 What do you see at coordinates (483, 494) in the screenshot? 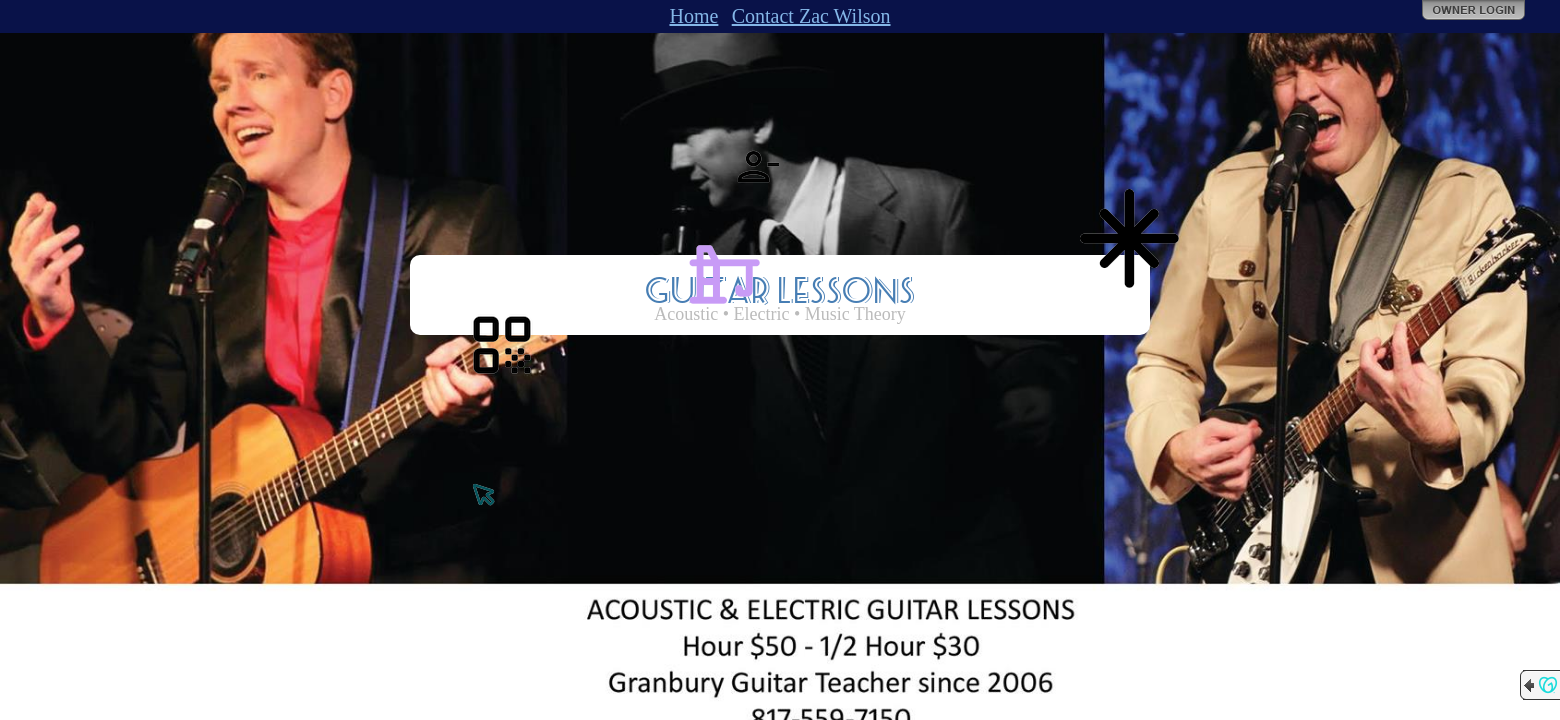
I see `indicates cursor or pointer mode` at bounding box center [483, 494].